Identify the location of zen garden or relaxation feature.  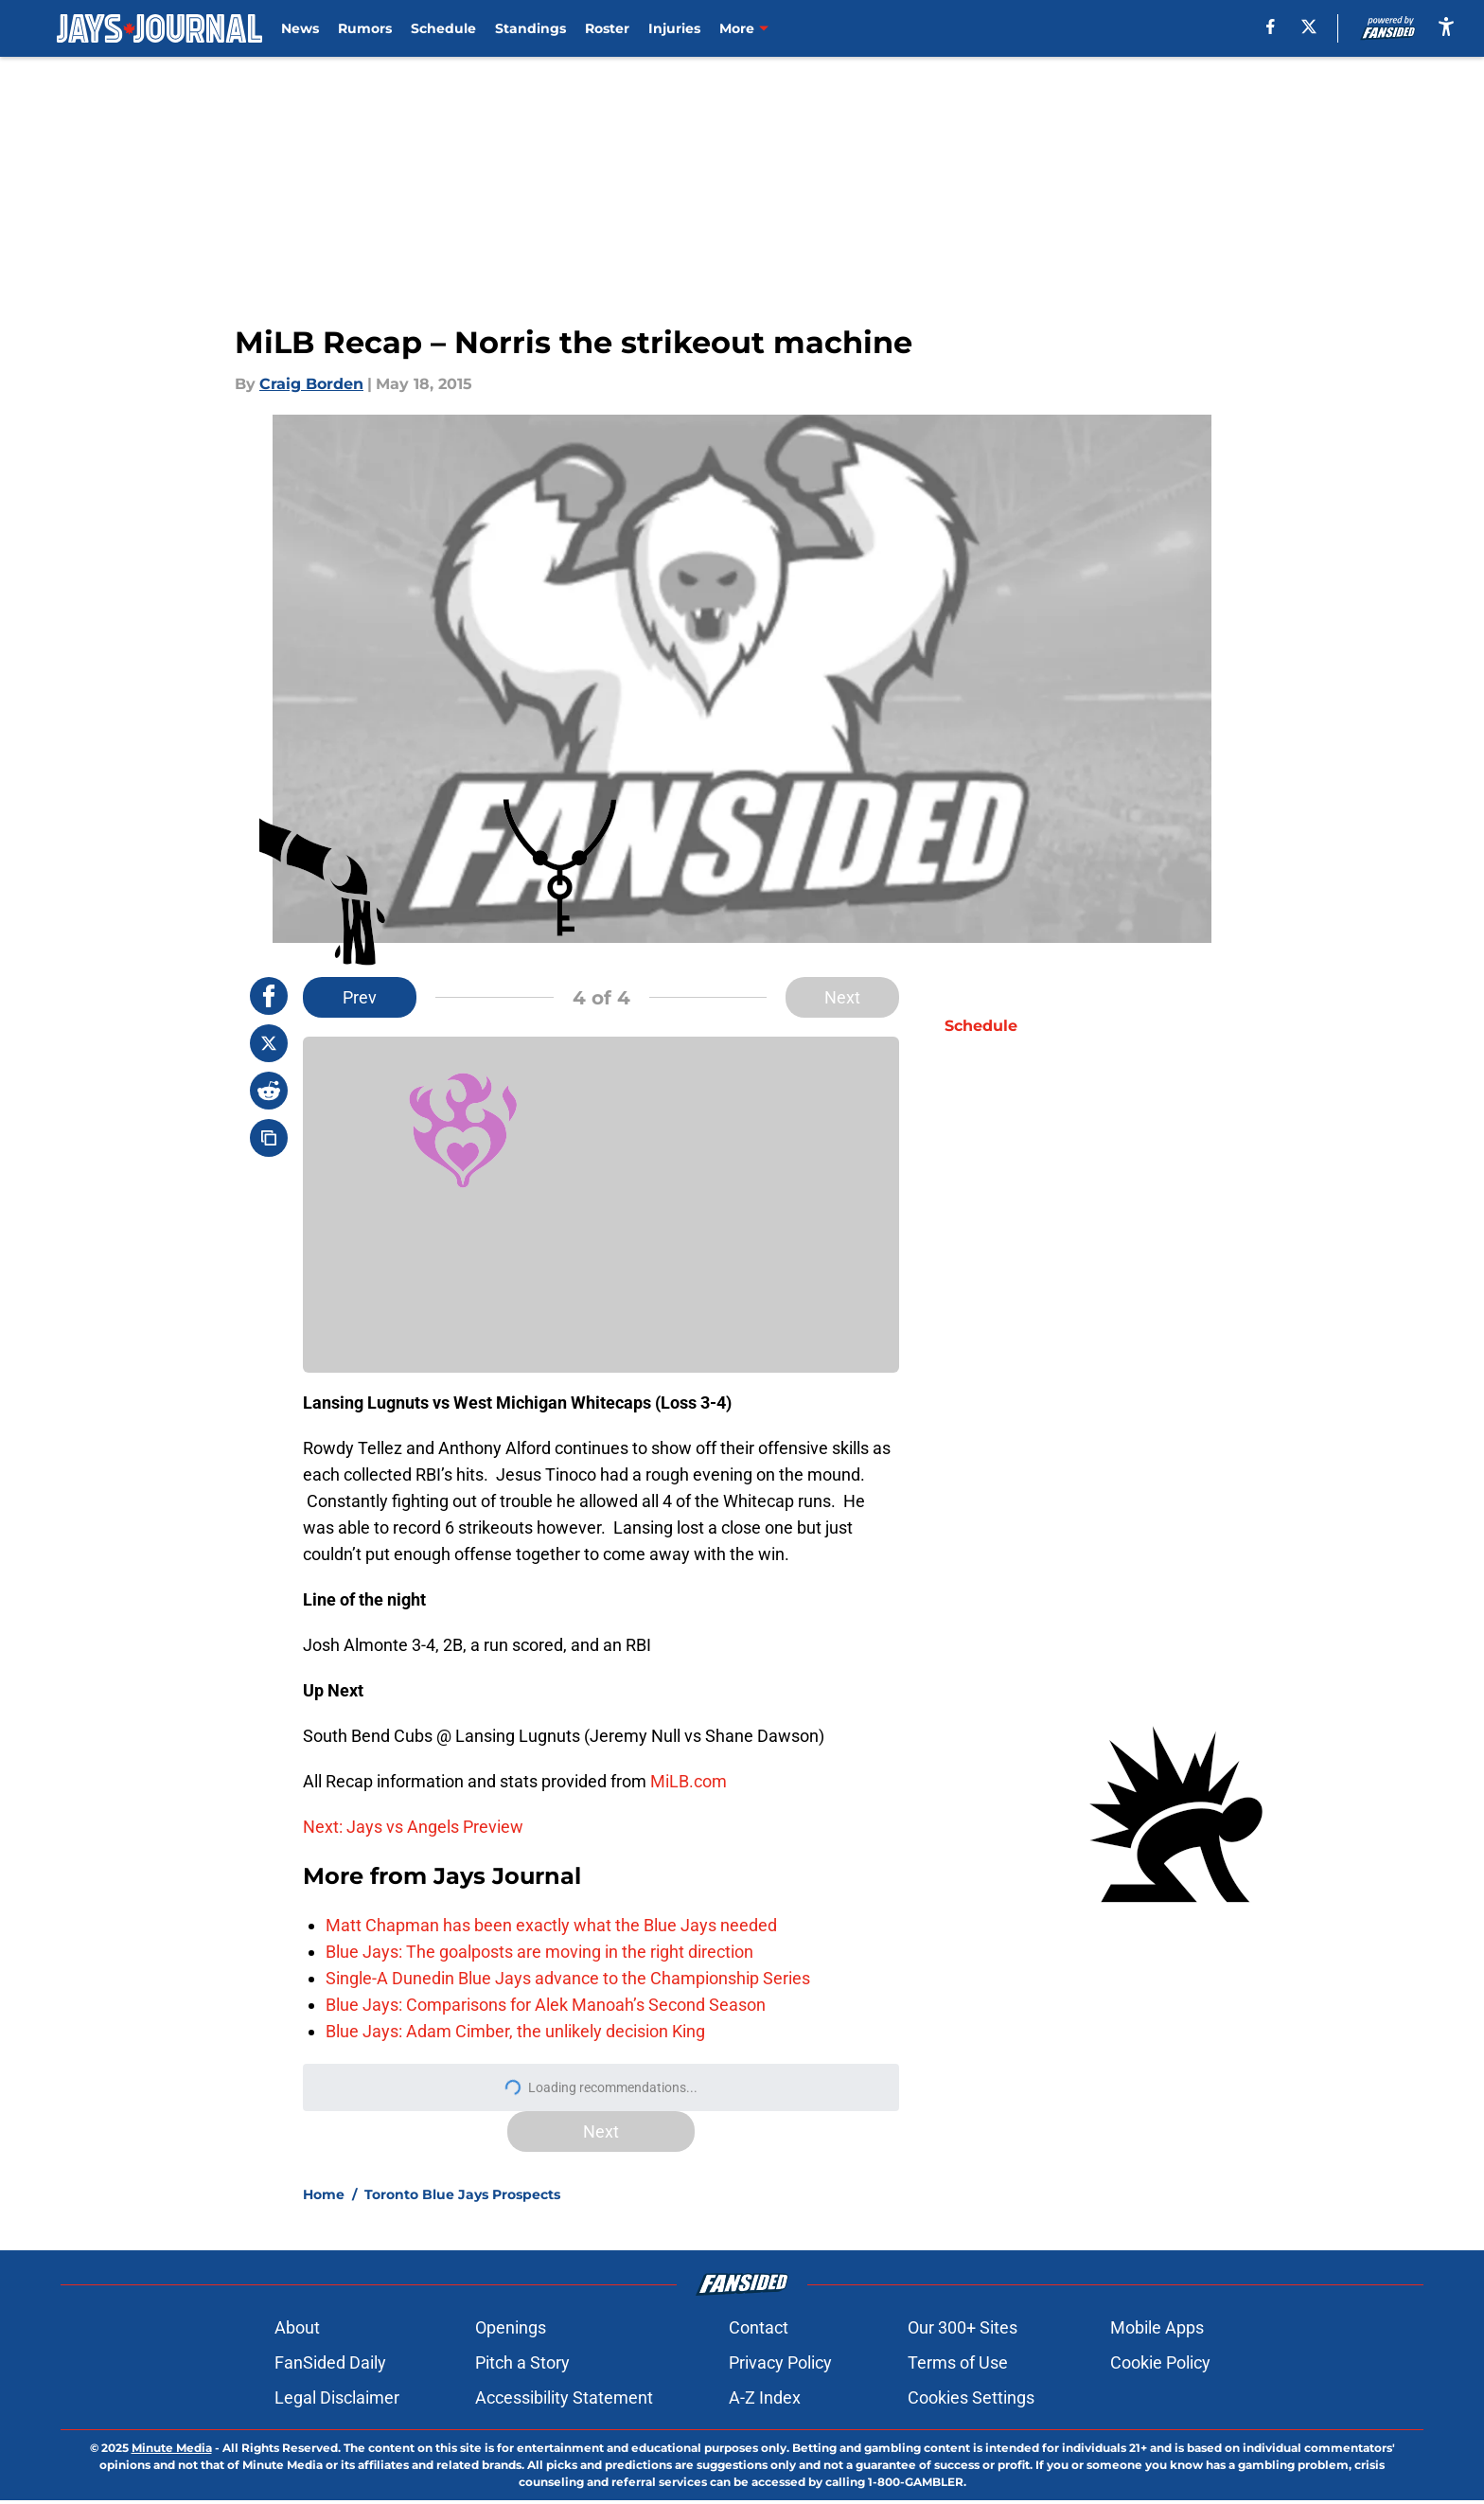
(334, 890).